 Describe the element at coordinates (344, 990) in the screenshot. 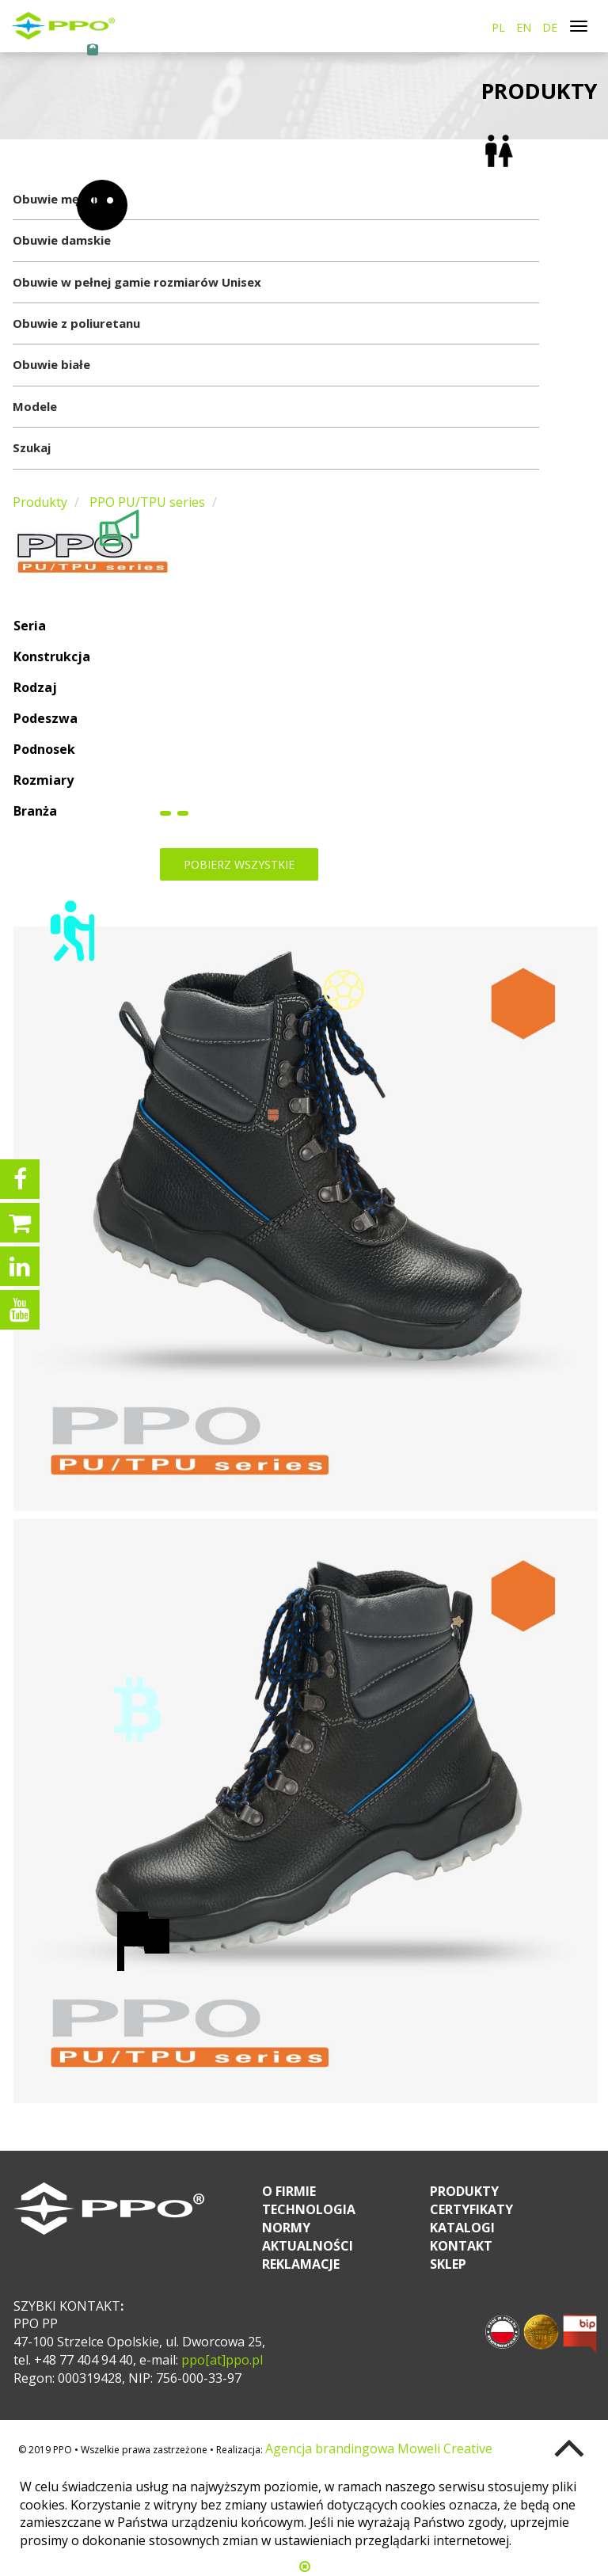

I see `access sports or soccer-related content` at that location.